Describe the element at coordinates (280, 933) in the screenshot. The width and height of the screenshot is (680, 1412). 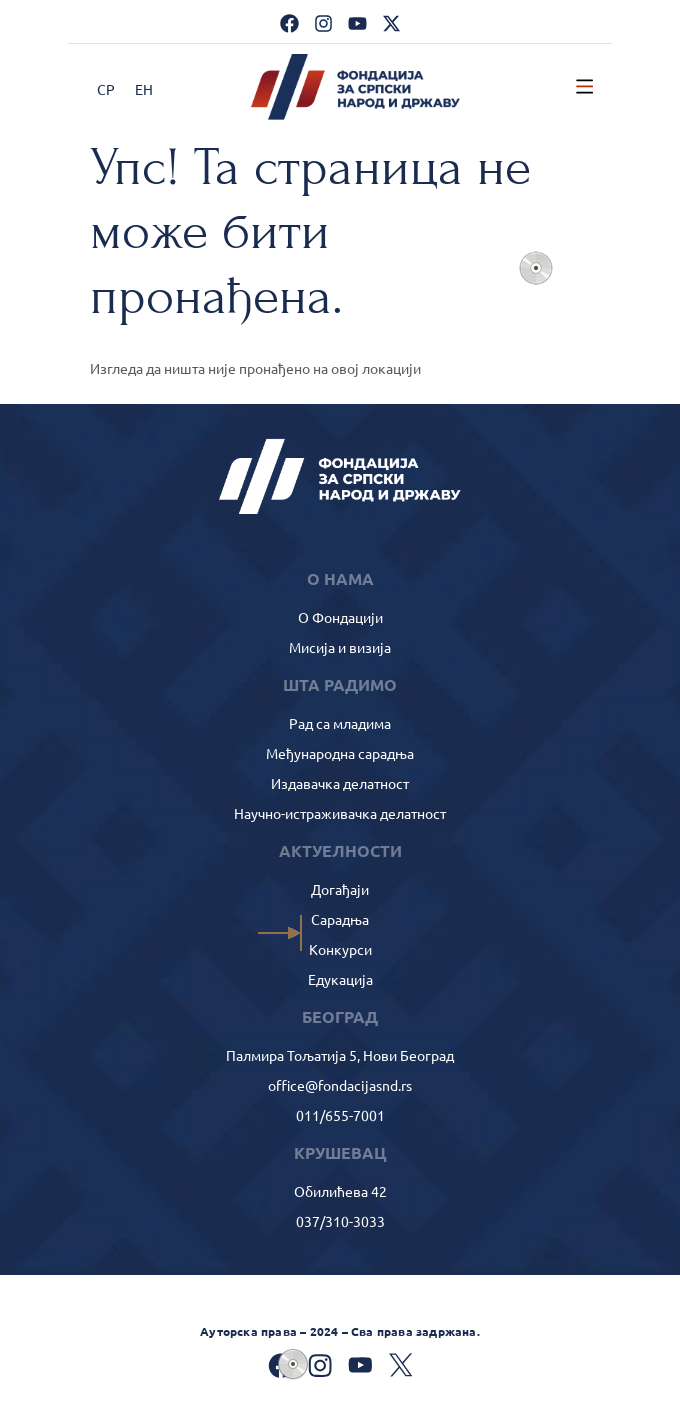
I see `go to the last item or page` at that location.